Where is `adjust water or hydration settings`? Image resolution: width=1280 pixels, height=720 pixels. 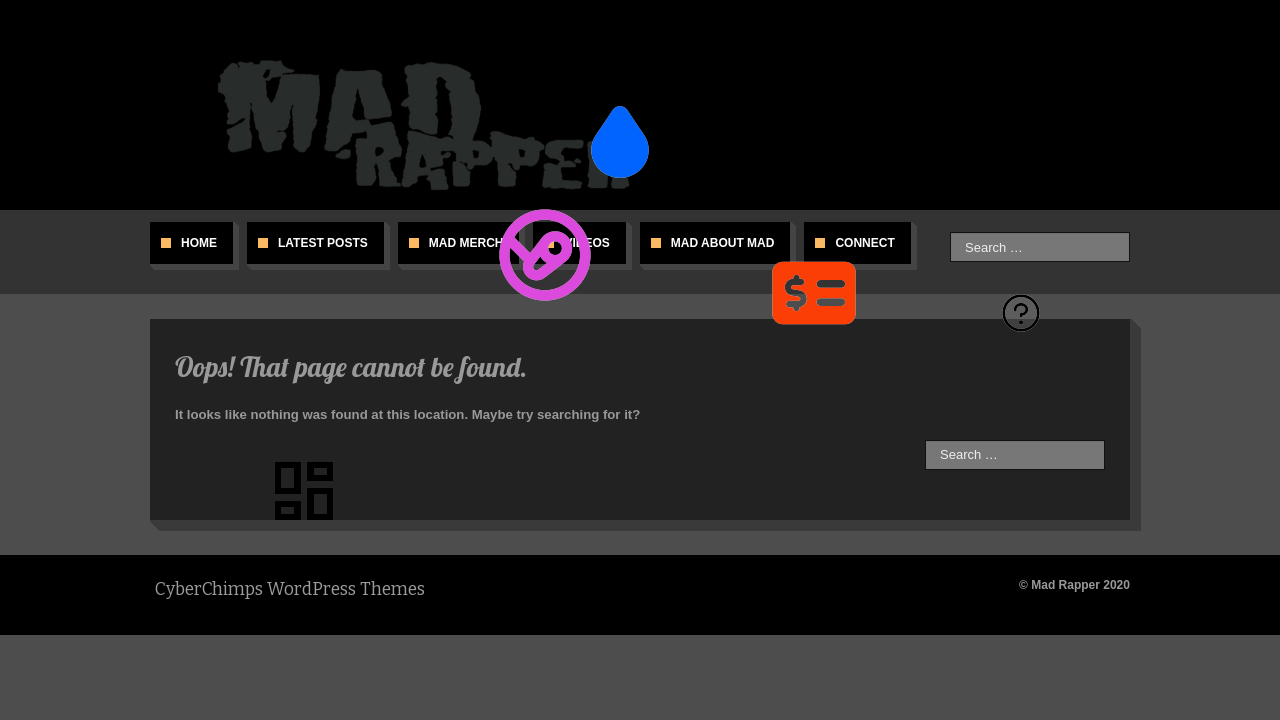 adjust water or hydration settings is located at coordinates (620, 142).